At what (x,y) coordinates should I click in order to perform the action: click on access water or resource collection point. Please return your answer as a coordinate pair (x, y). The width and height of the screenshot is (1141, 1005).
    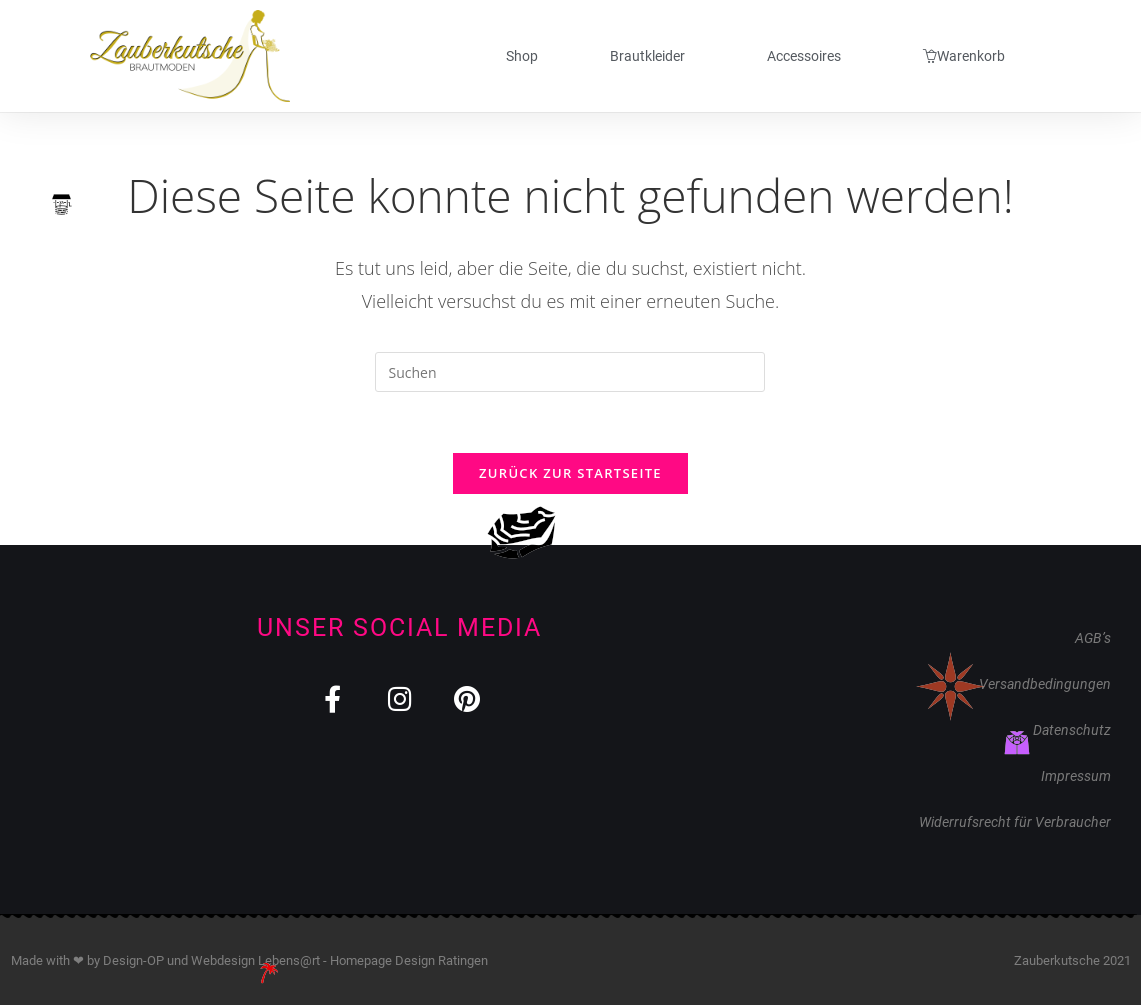
    Looking at the image, I should click on (61, 204).